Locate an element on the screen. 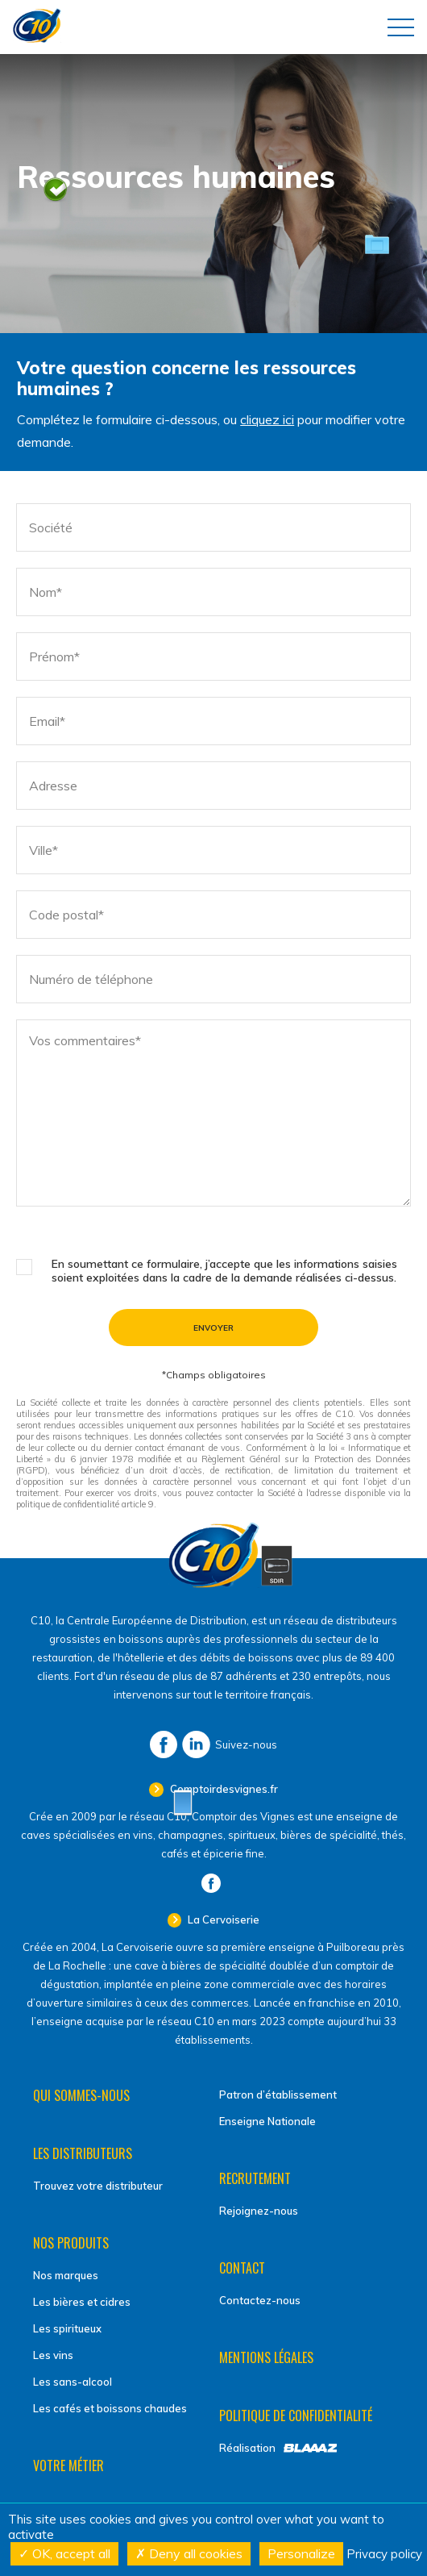  open the desktop folder is located at coordinates (377, 244).